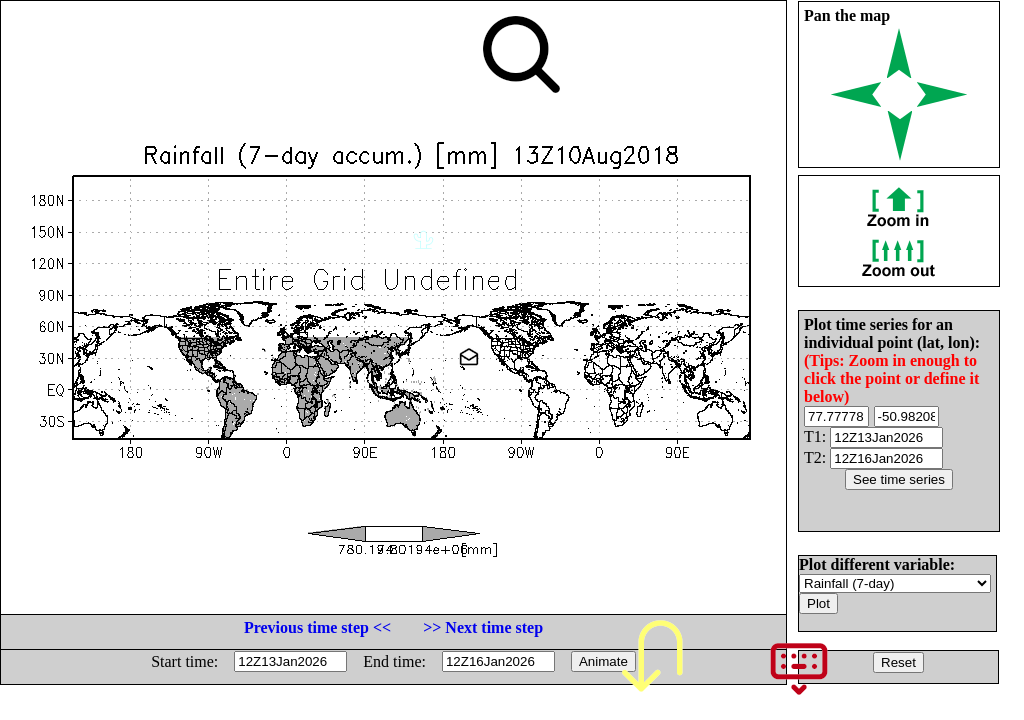 The image size is (1024, 720). What do you see at coordinates (423, 240) in the screenshot?
I see `indicates desert or arid climate theme` at bounding box center [423, 240].